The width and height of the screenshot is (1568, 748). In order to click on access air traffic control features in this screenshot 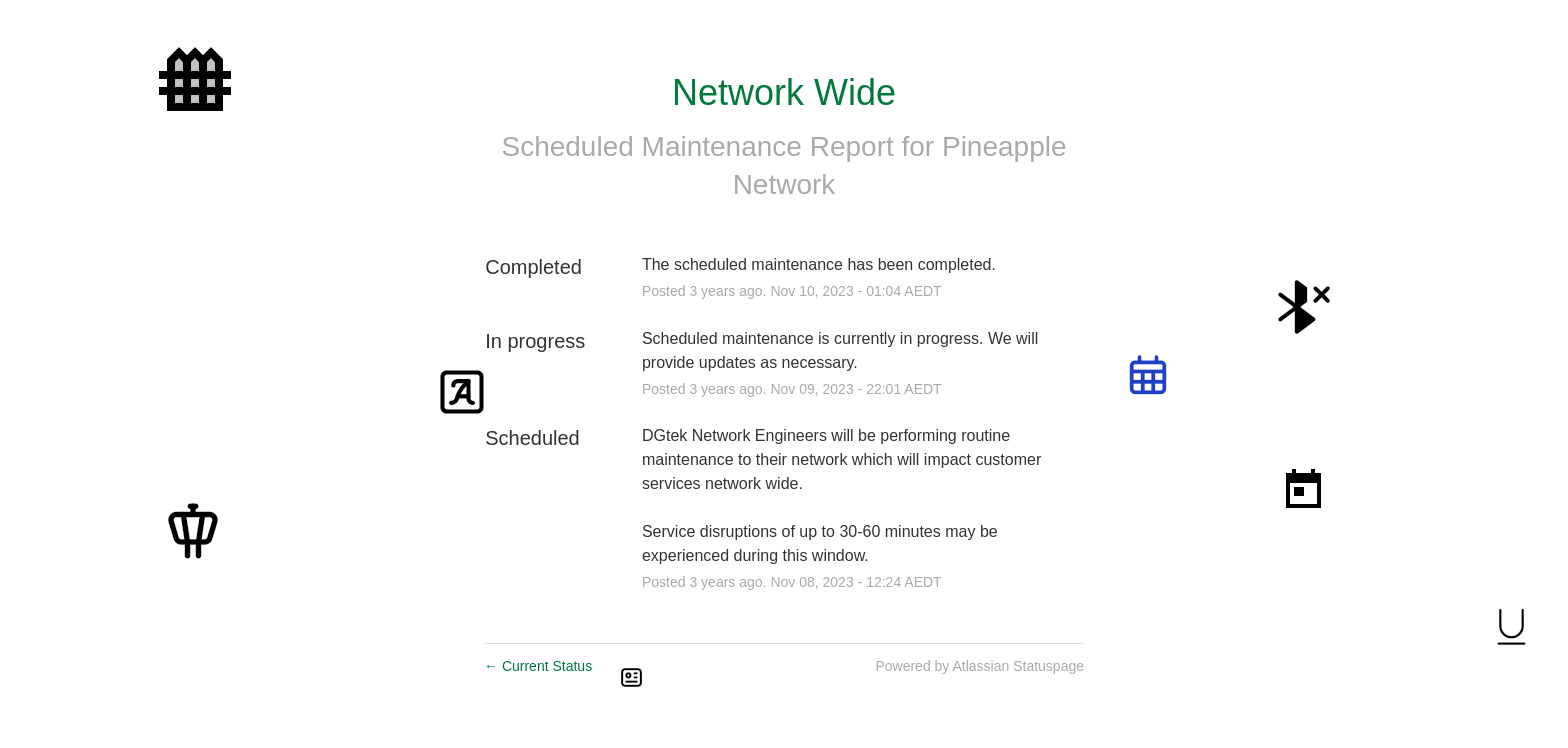, I will do `click(193, 531)`.